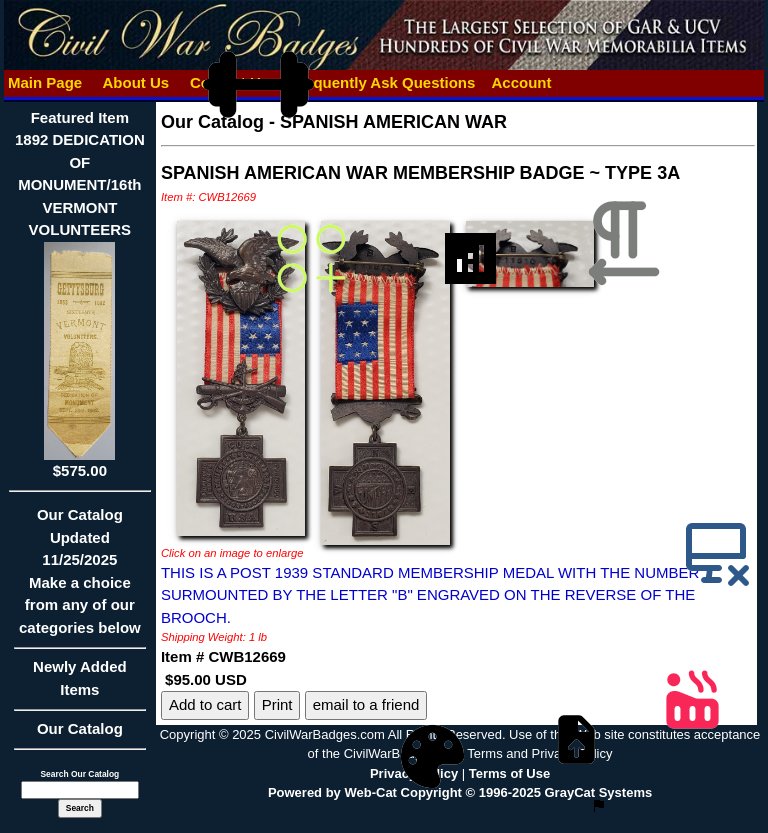 The image size is (768, 833). I want to click on switch text direction to right-to-left, so click(624, 241).